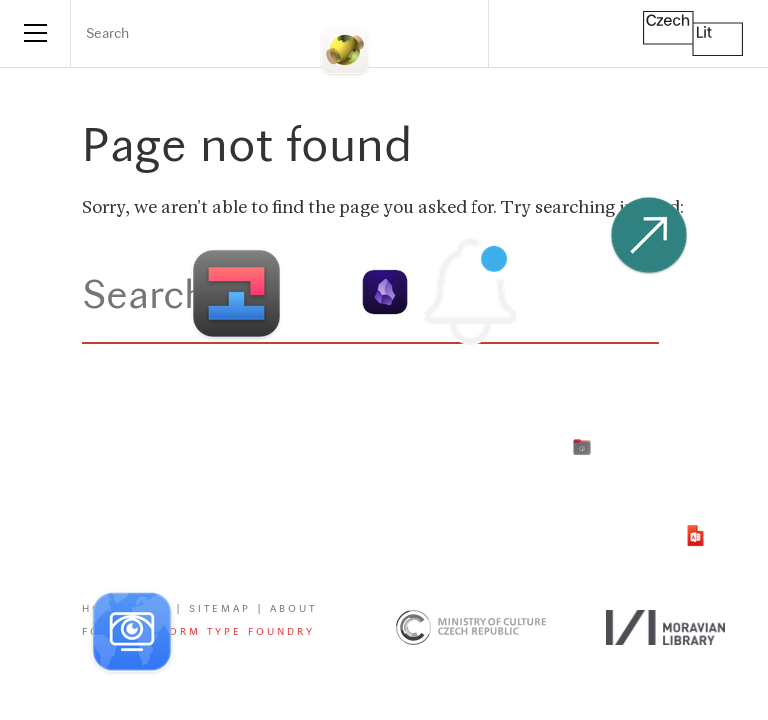 The width and height of the screenshot is (768, 720). Describe the element at coordinates (582, 447) in the screenshot. I see `access your home folder` at that location.